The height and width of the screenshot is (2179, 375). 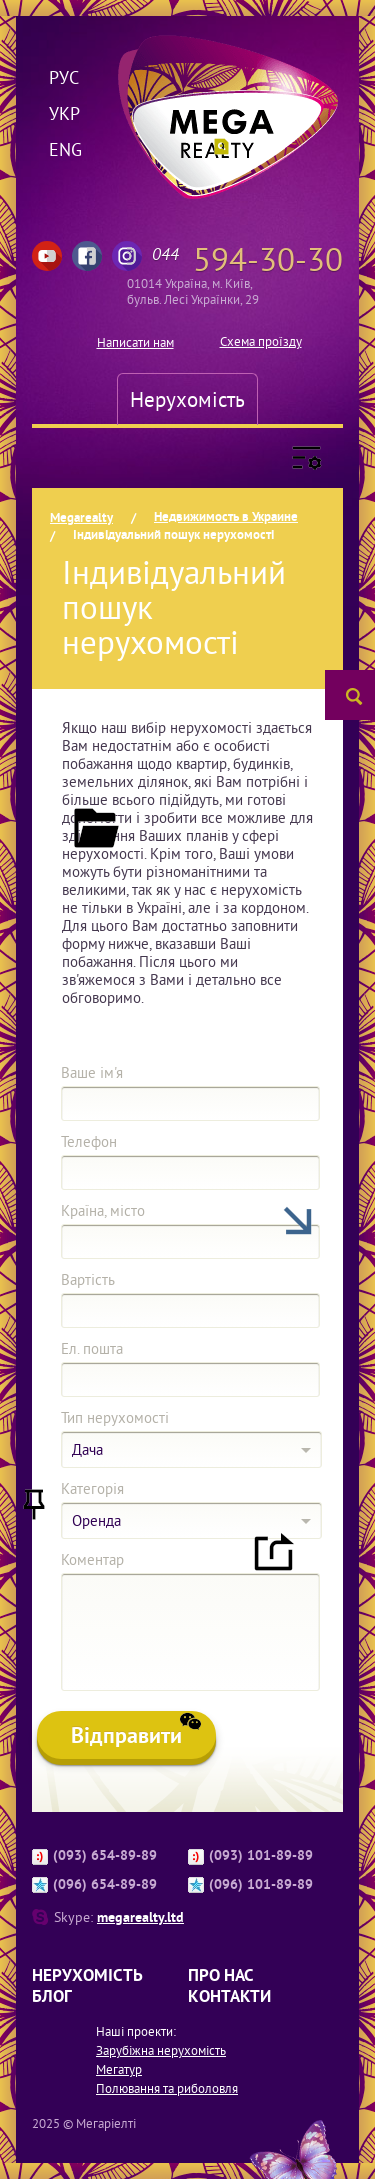 I want to click on access list or menu settings, so click(x=306, y=457).